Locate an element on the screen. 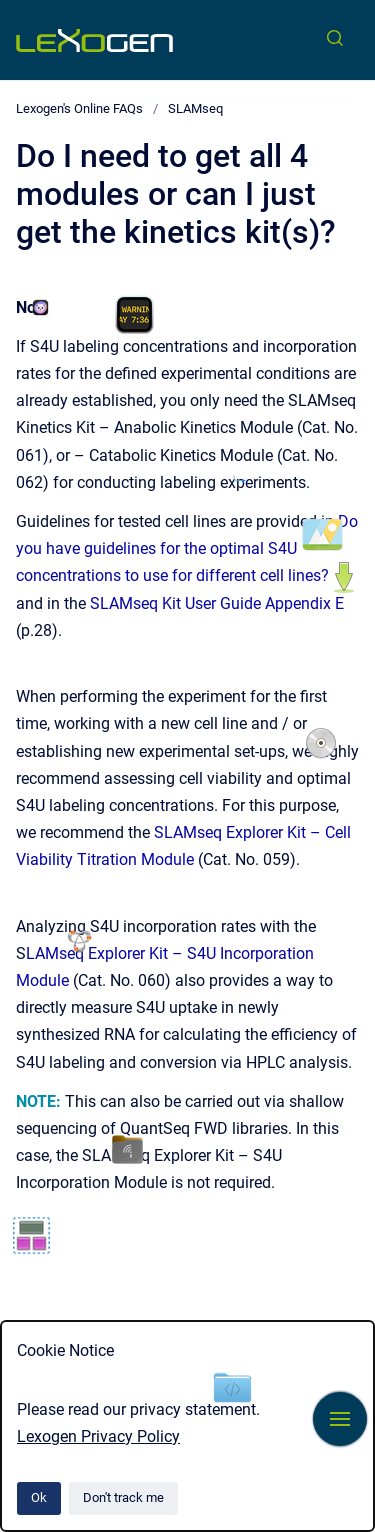 Image resolution: width=375 pixels, height=1532 pixels. forward an email message is located at coordinates (240, 479).